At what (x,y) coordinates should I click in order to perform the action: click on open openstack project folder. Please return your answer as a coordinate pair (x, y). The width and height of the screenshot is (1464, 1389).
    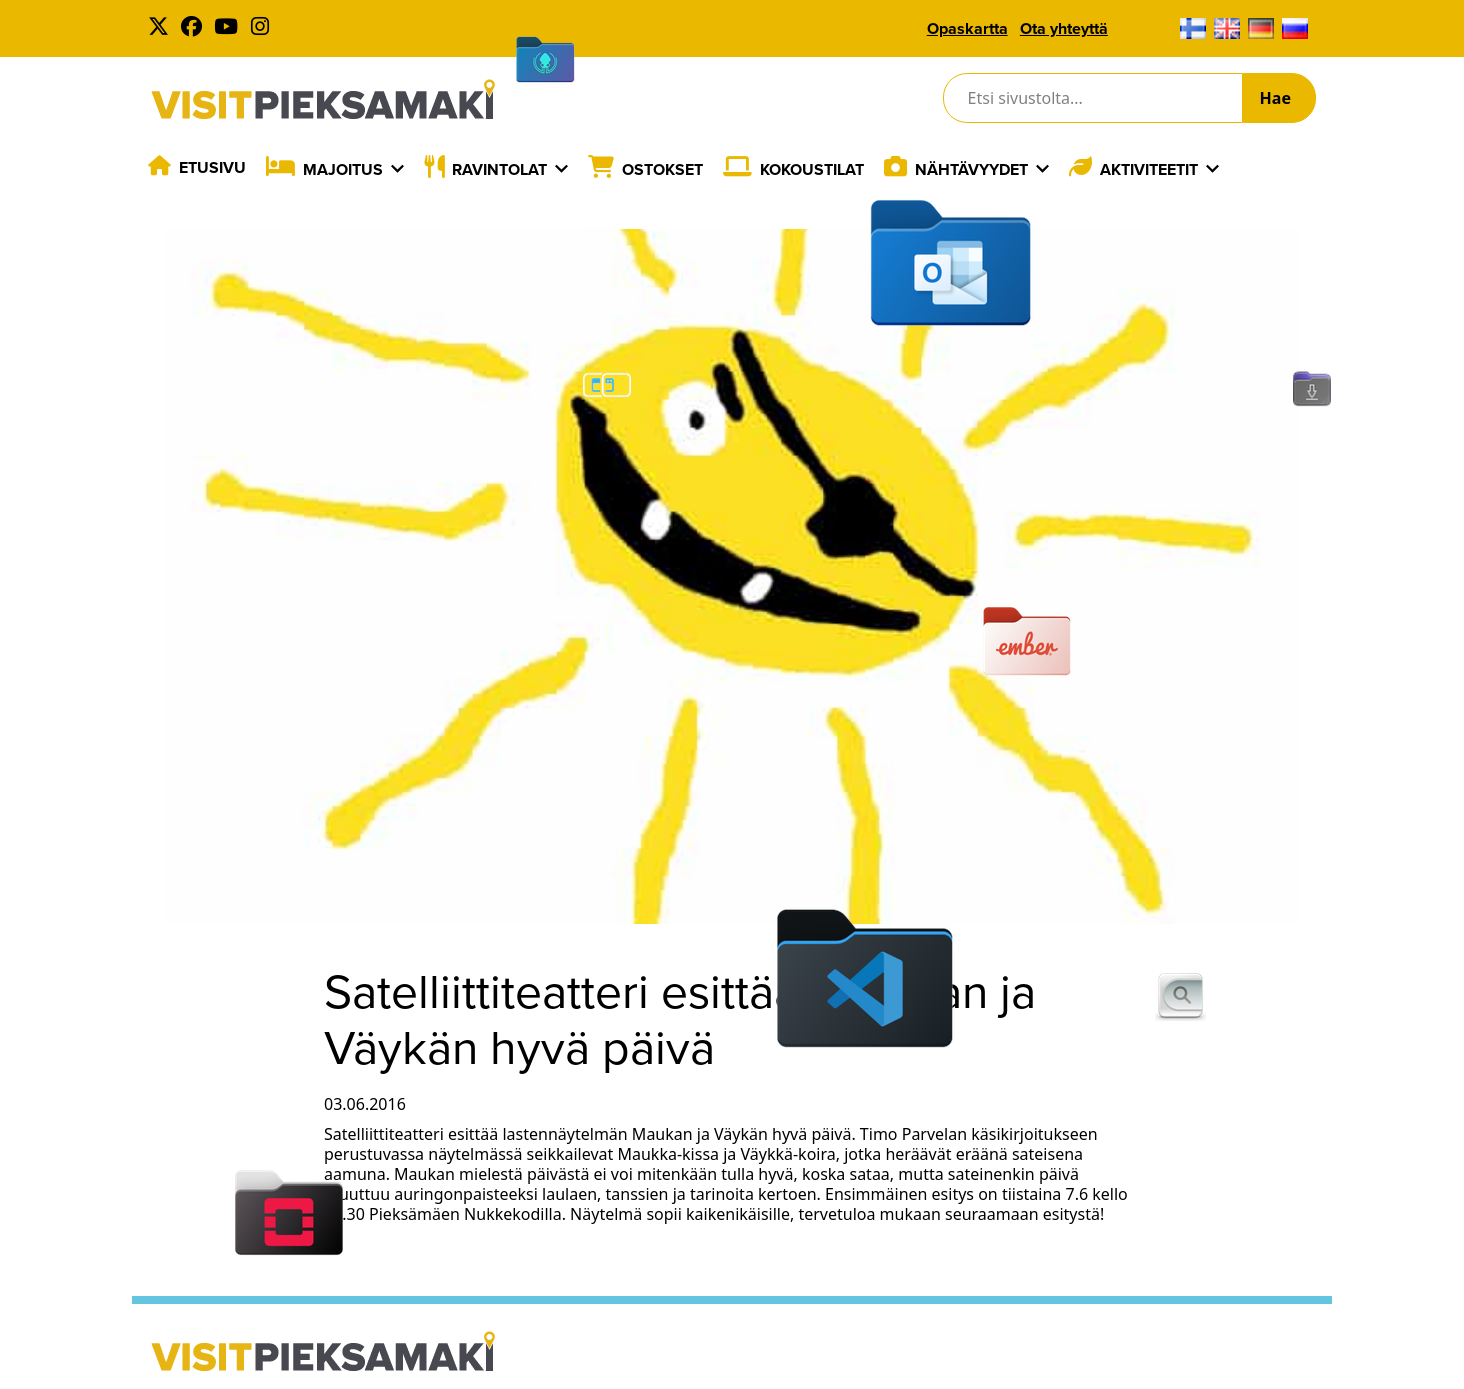
    Looking at the image, I should click on (288, 1215).